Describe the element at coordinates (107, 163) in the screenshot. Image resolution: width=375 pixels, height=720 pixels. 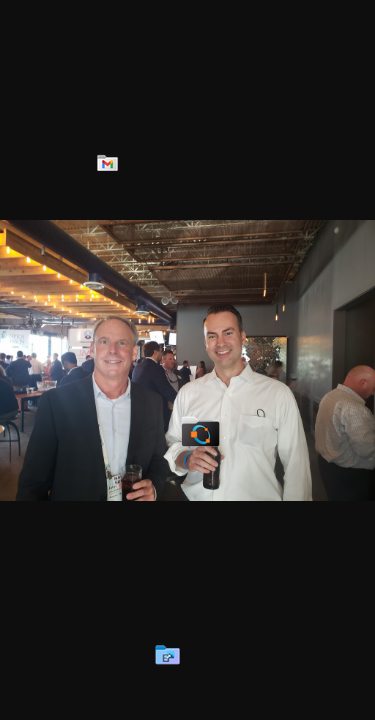
I see `open folder containing Gmail messages or exports` at that location.